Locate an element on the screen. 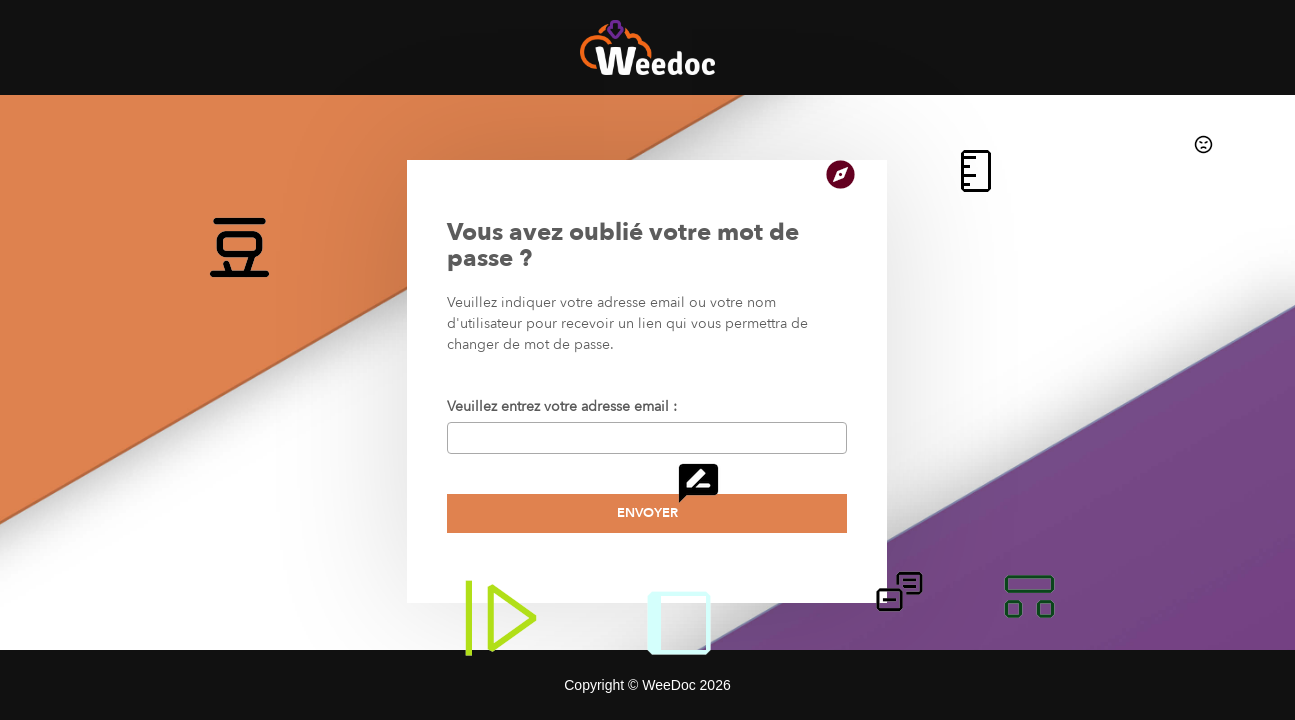 Image resolution: width=1295 pixels, height=720 pixels. open Douban app is located at coordinates (239, 247).